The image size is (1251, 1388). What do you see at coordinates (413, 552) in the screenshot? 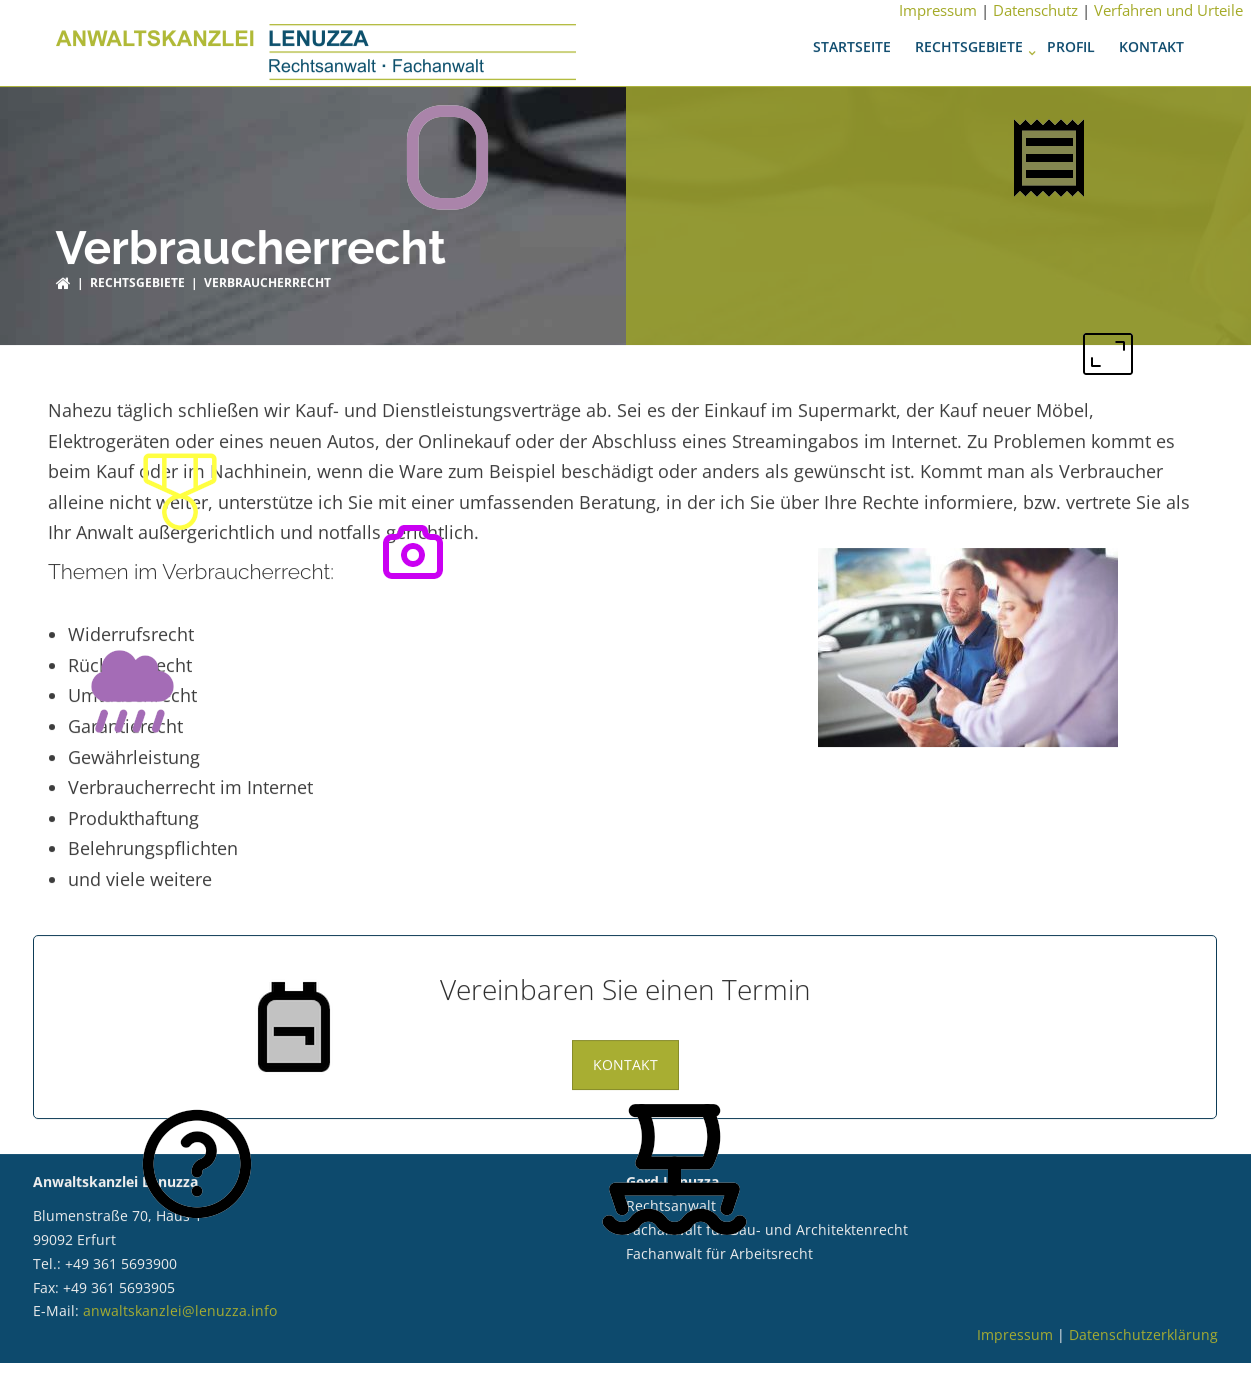
I see `take a photo` at bounding box center [413, 552].